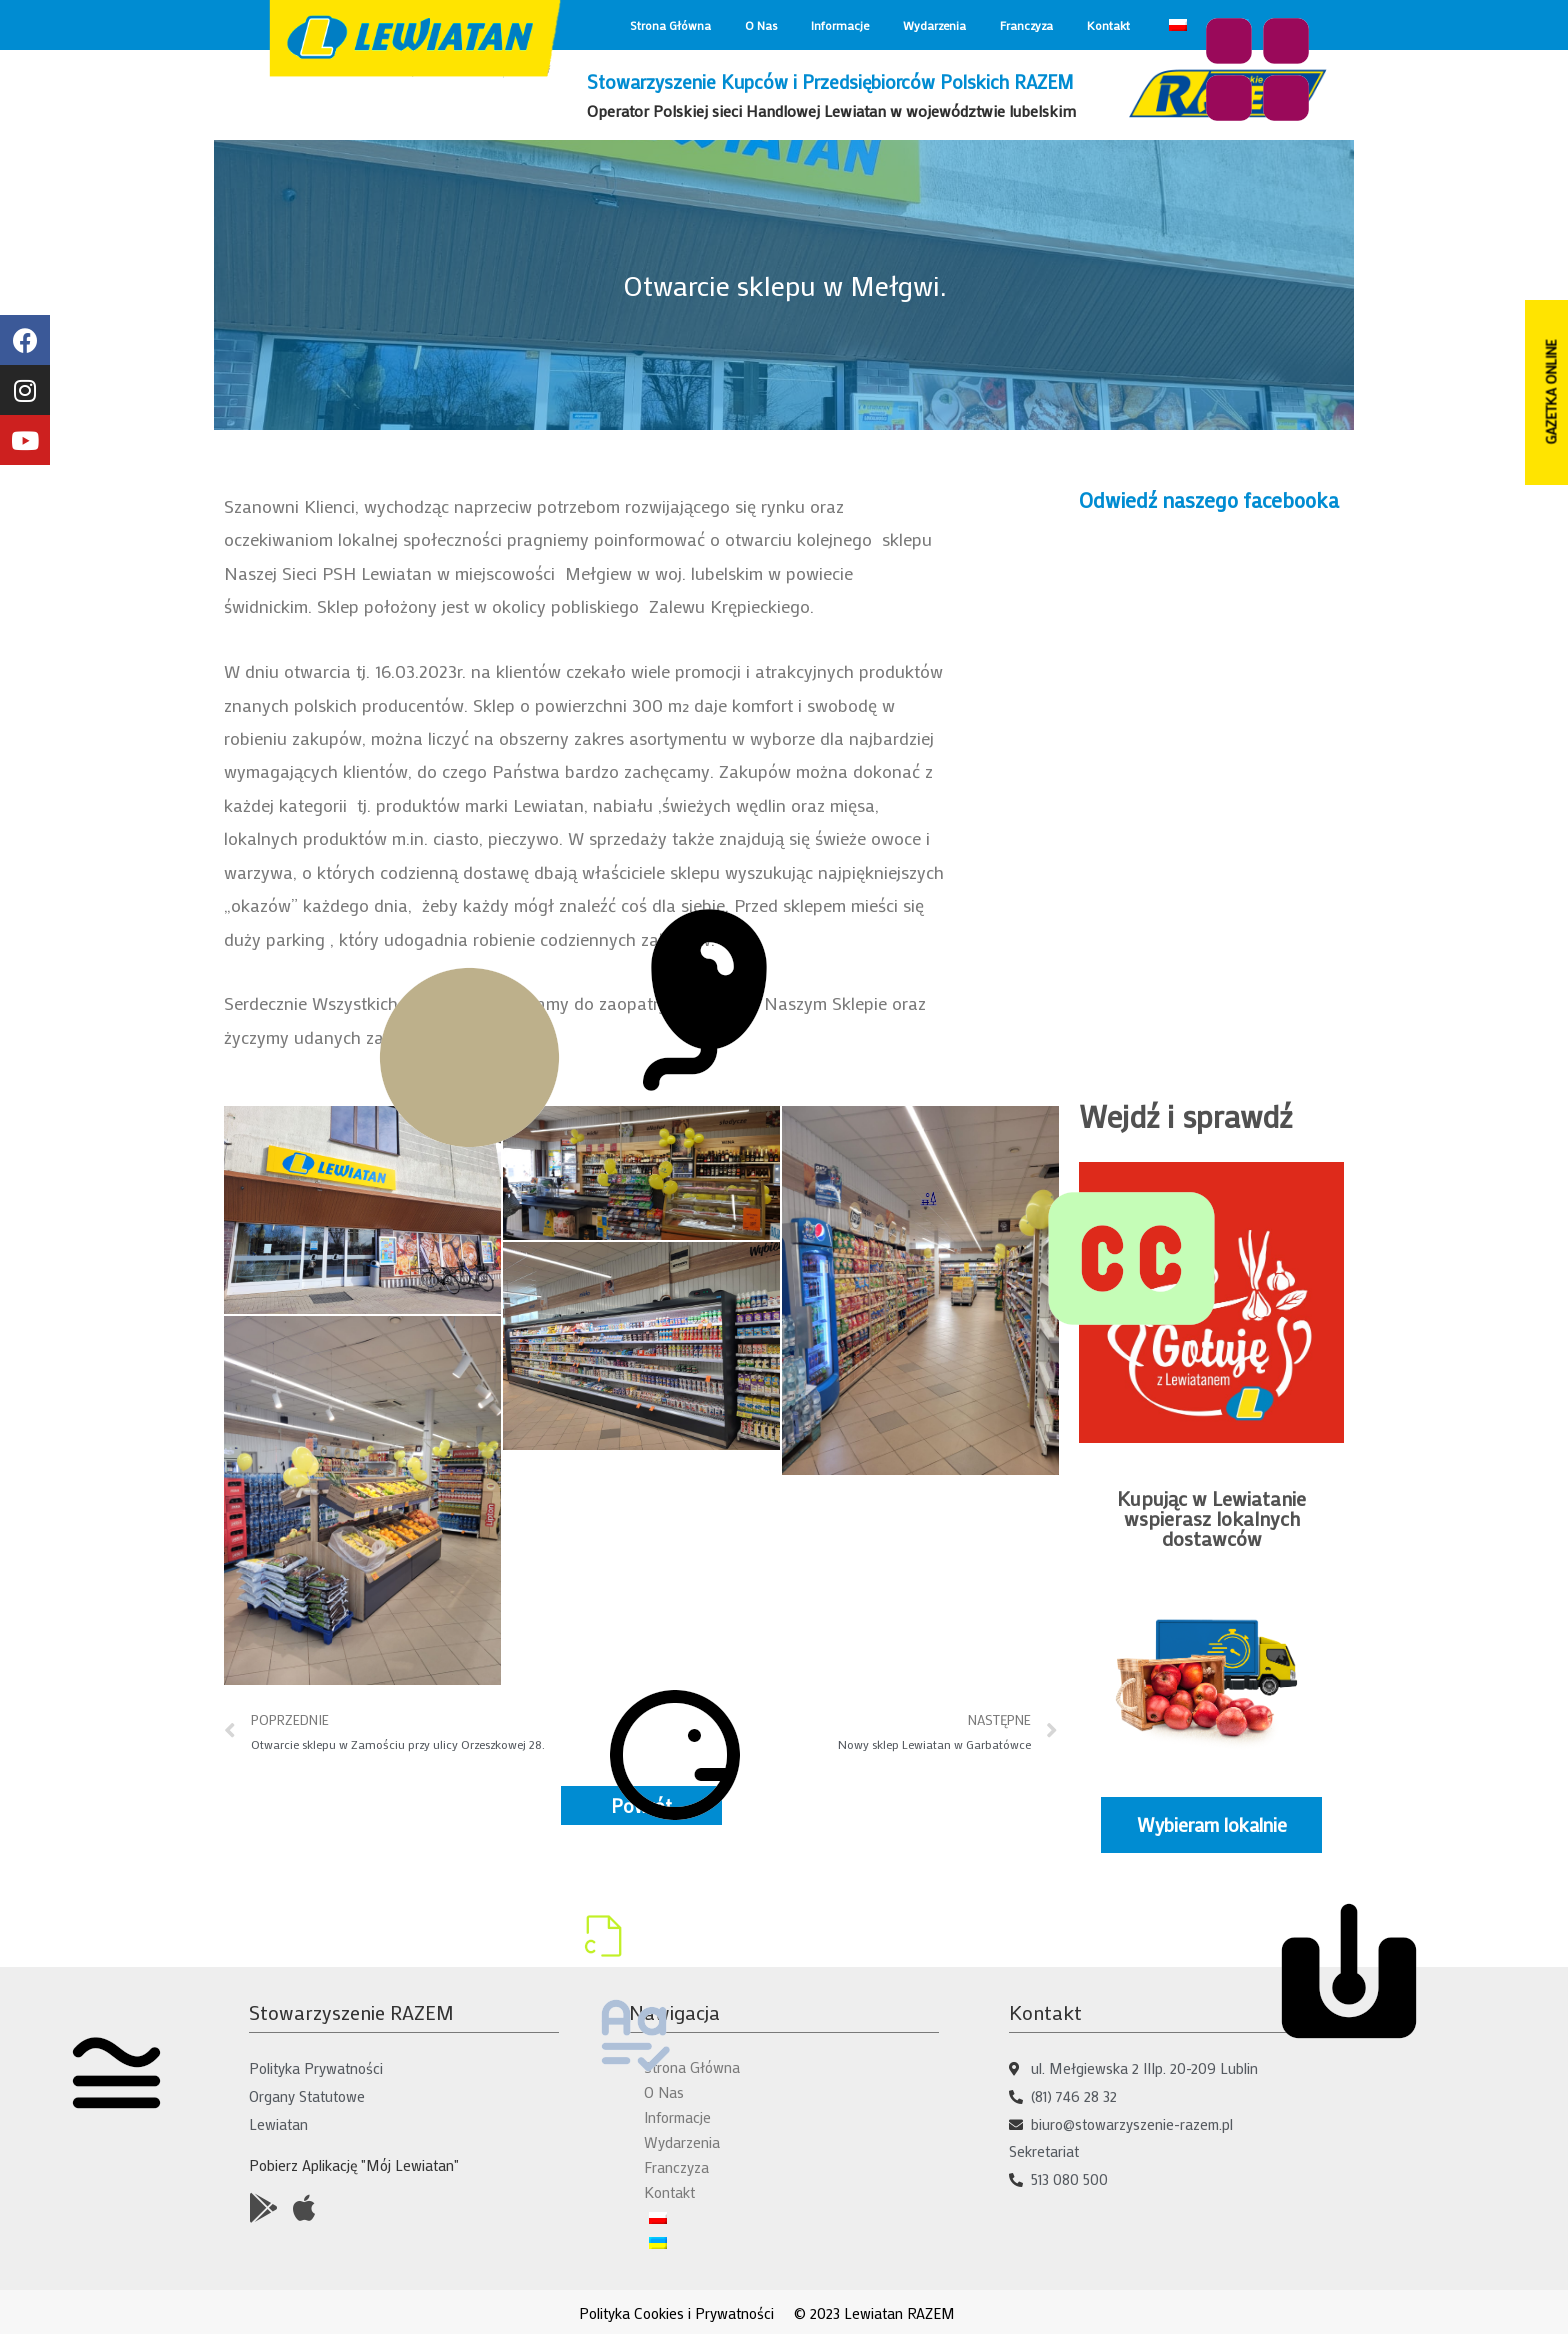 The height and width of the screenshot is (2334, 1568). What do you see at coordinates (709, 1000) in the screenshot?
I see `celebrate a milestone or achievement` at bounding box center [709, 1000].